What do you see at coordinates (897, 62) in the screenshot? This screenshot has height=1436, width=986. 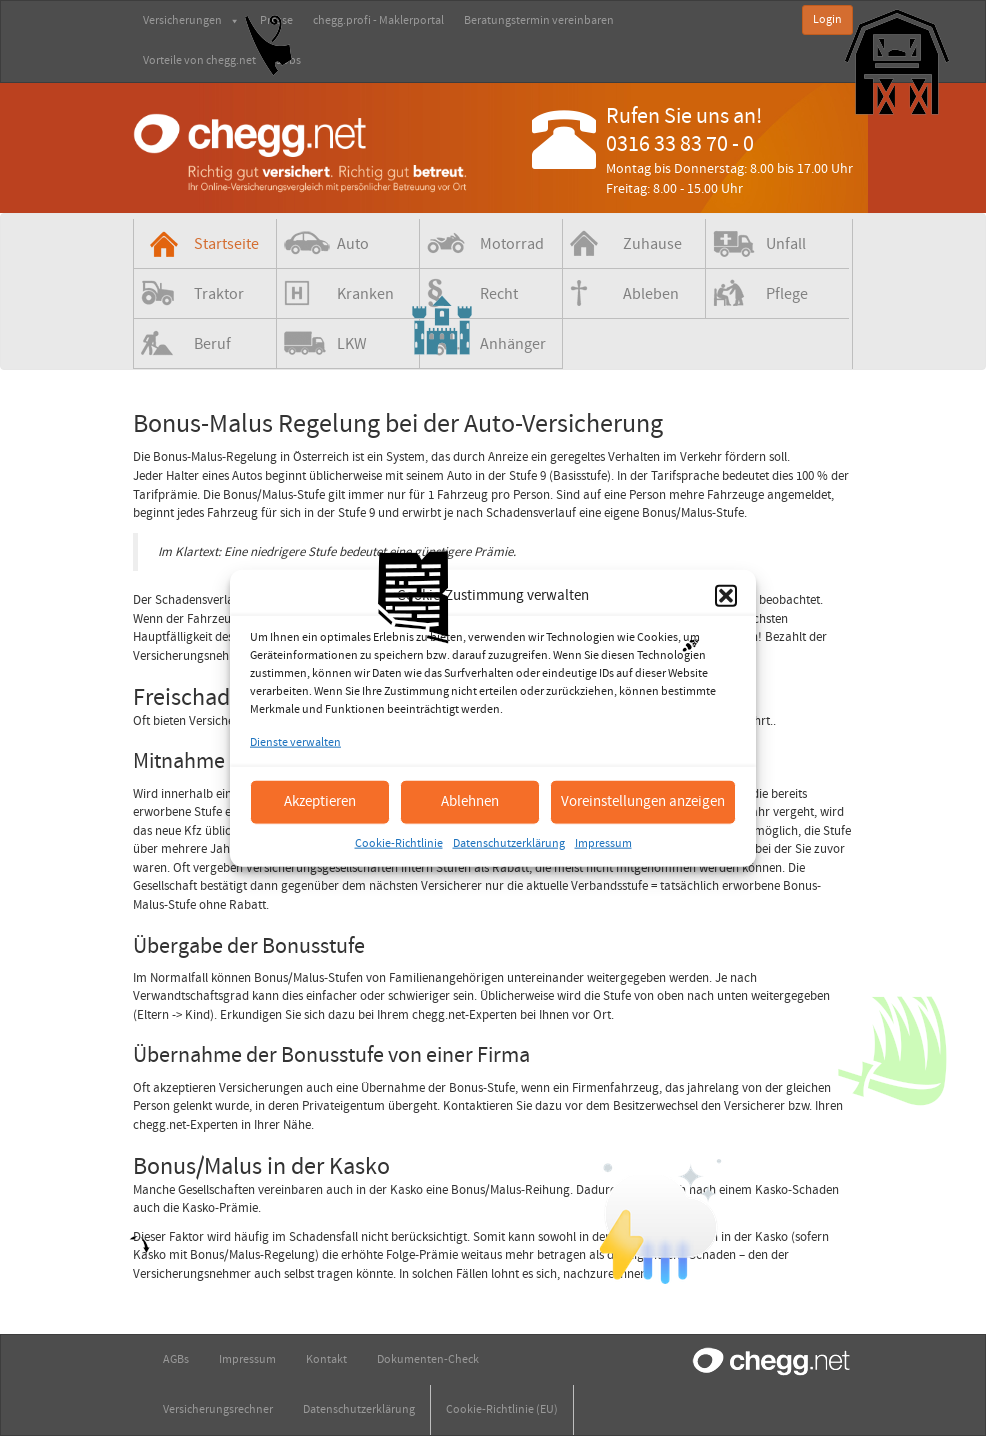 I see `access farm or agricultural features` at bounding box center [897, 62].